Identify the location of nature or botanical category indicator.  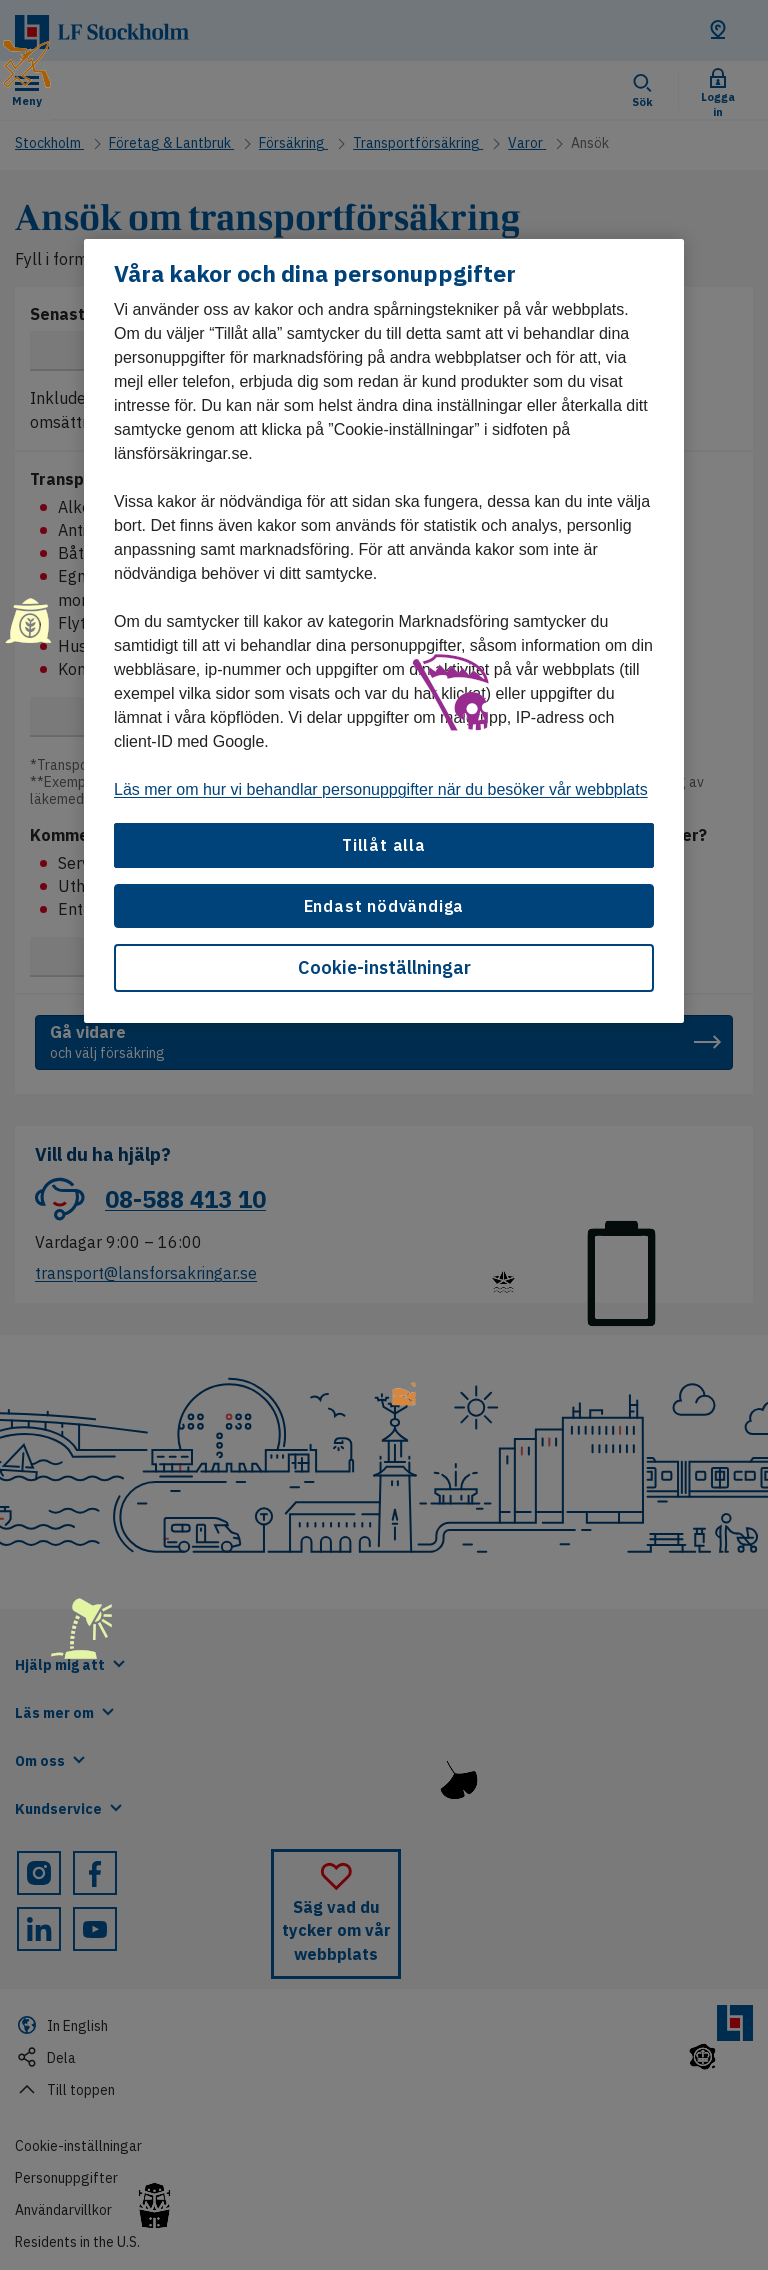
(459, 1780).